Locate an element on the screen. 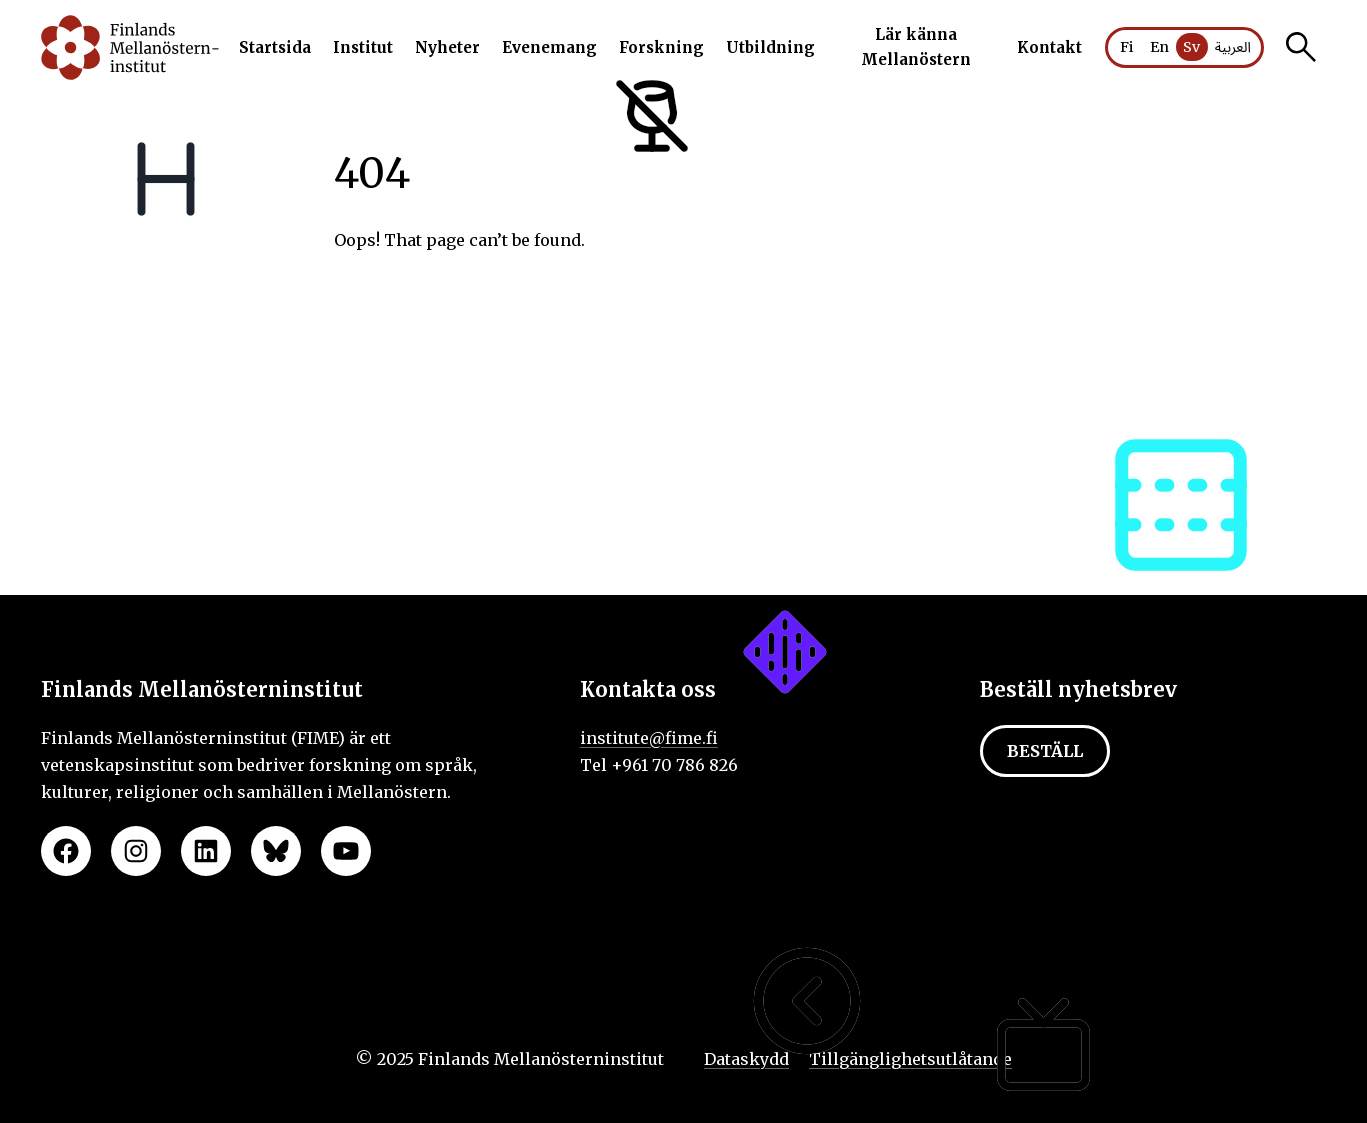 This screenshot has height=1123, width=1367. toggle top and bottom panel layout is located at coordinates (1181, 505).